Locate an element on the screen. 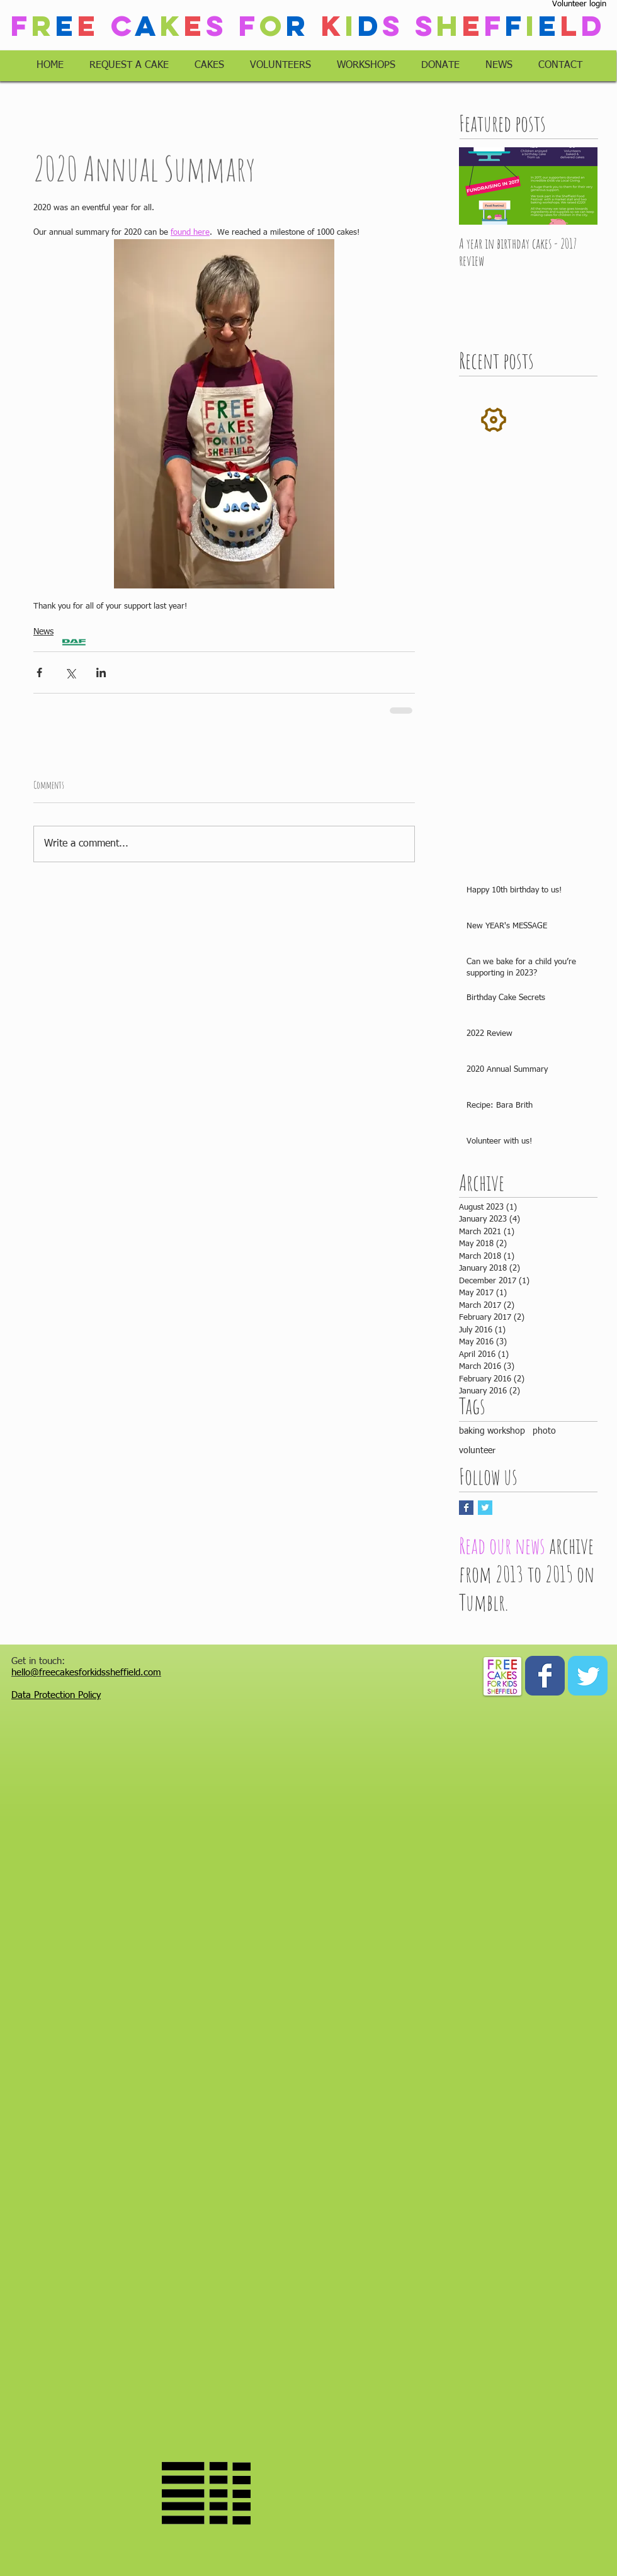 This screenshot has width=617, height=2576. access settings or preferences is located at coordinates (494, 420).